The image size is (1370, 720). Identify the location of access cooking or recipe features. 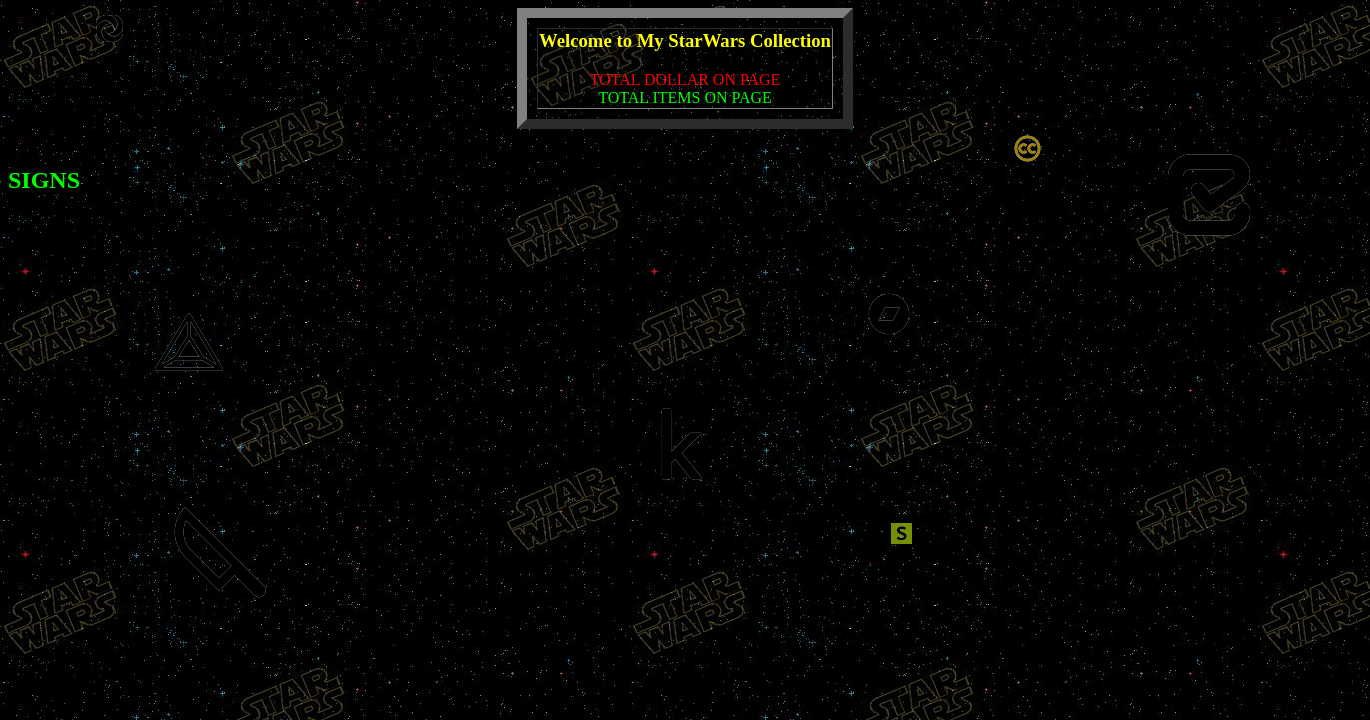
(218, 553).